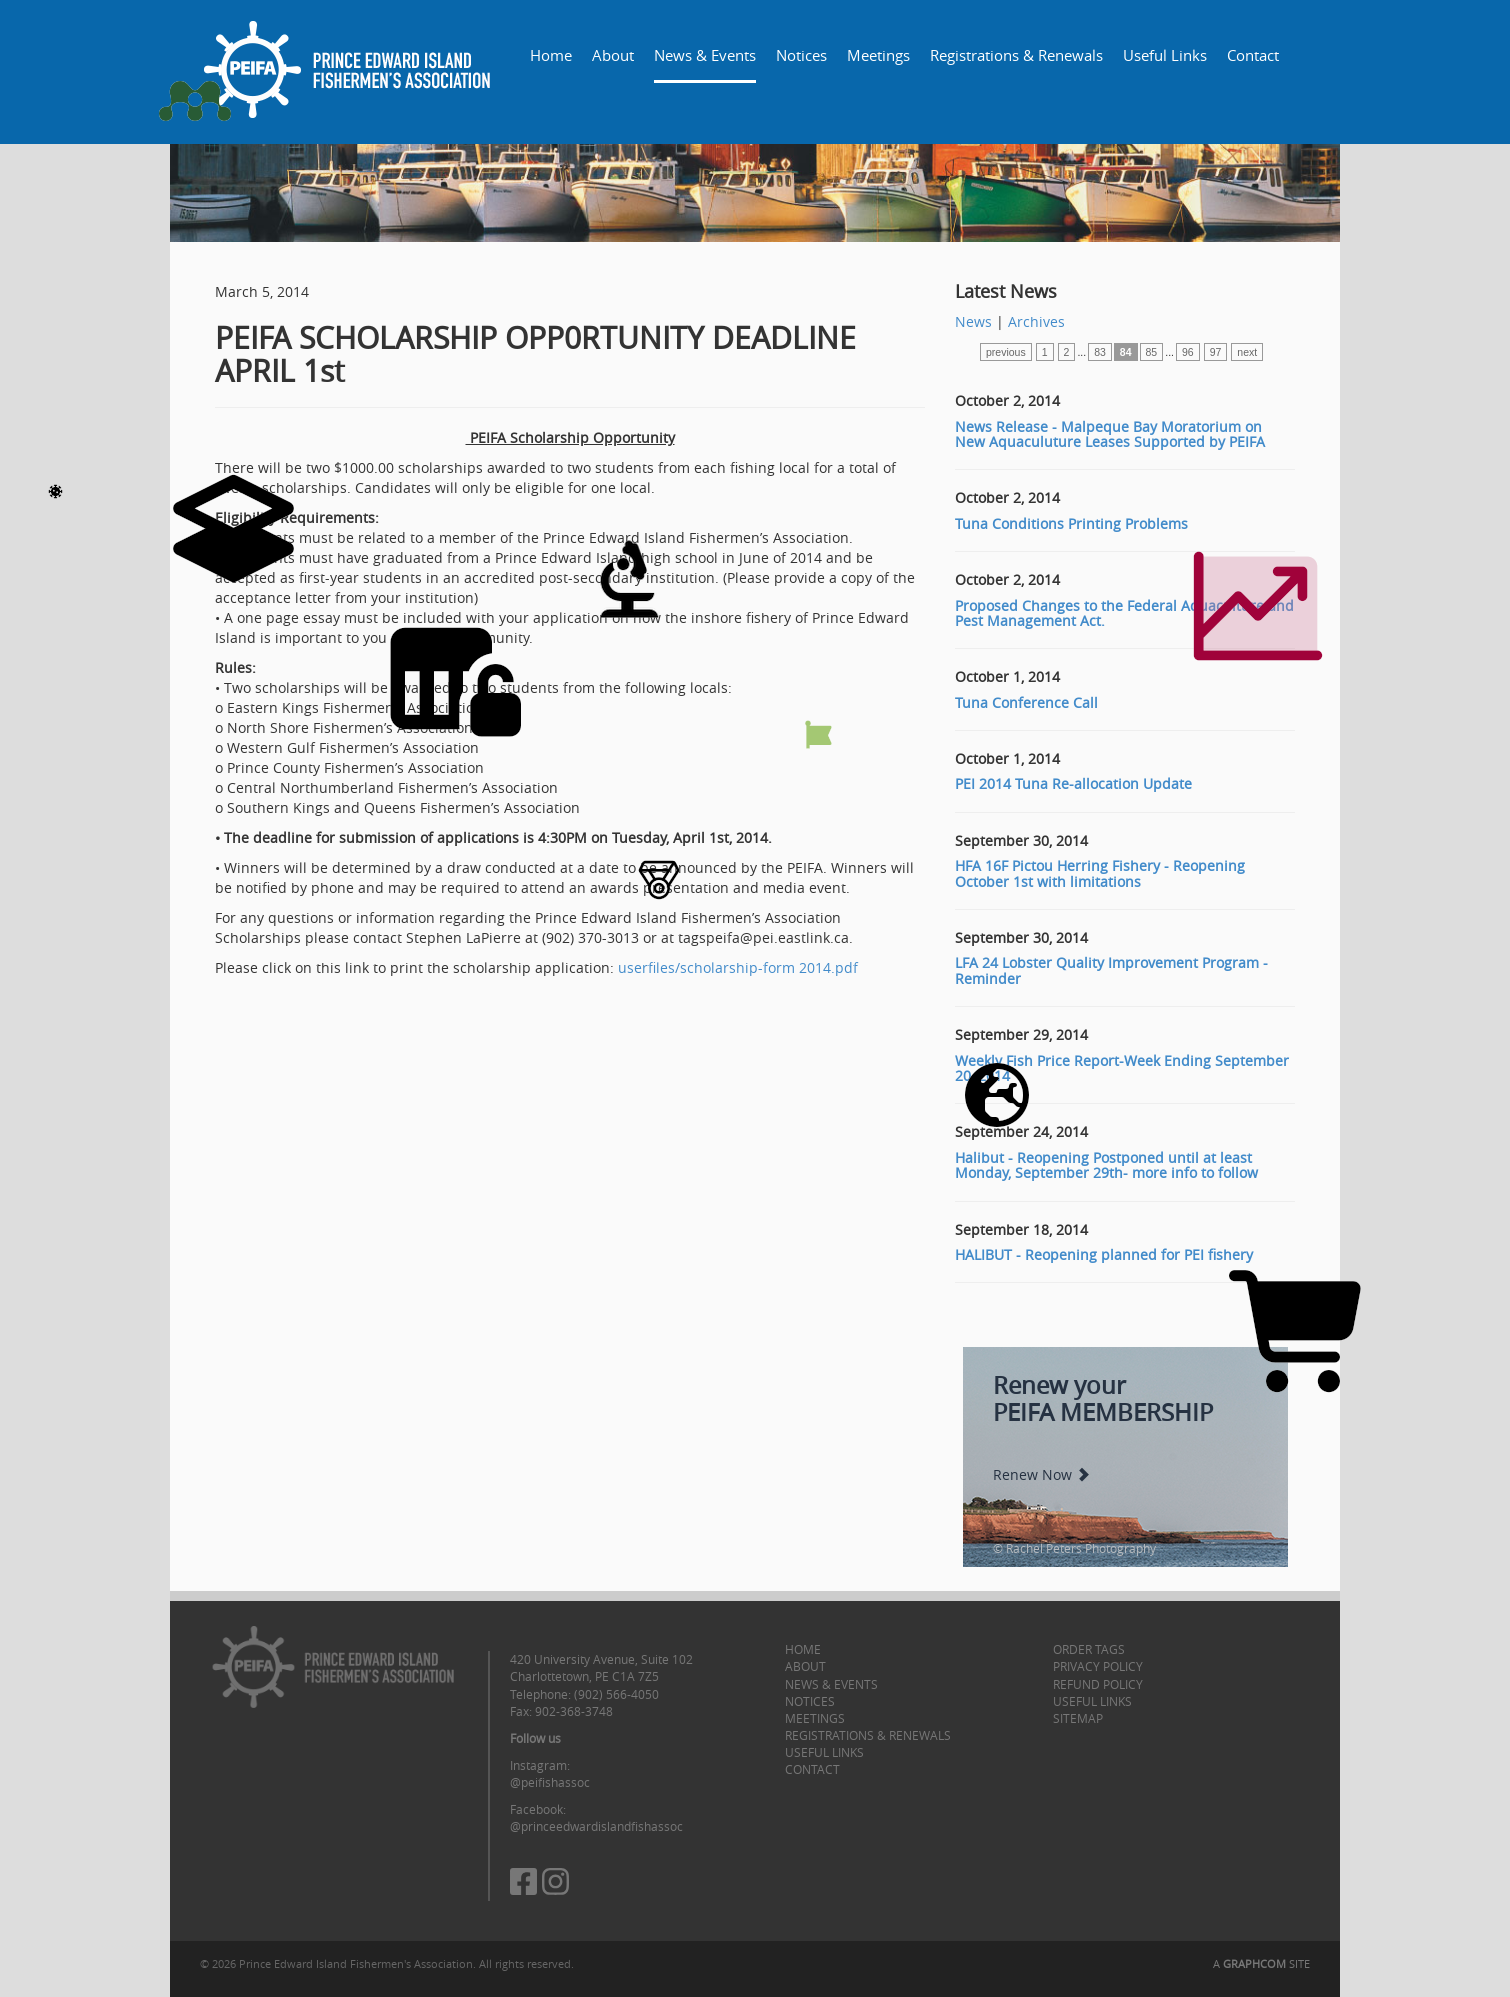 This screenshot has width=1510, height=1997. What do you see at coordinates (195, 101) in the screenshot?
I see `open Mendeley reference manager` at bounding box center [195, 101].